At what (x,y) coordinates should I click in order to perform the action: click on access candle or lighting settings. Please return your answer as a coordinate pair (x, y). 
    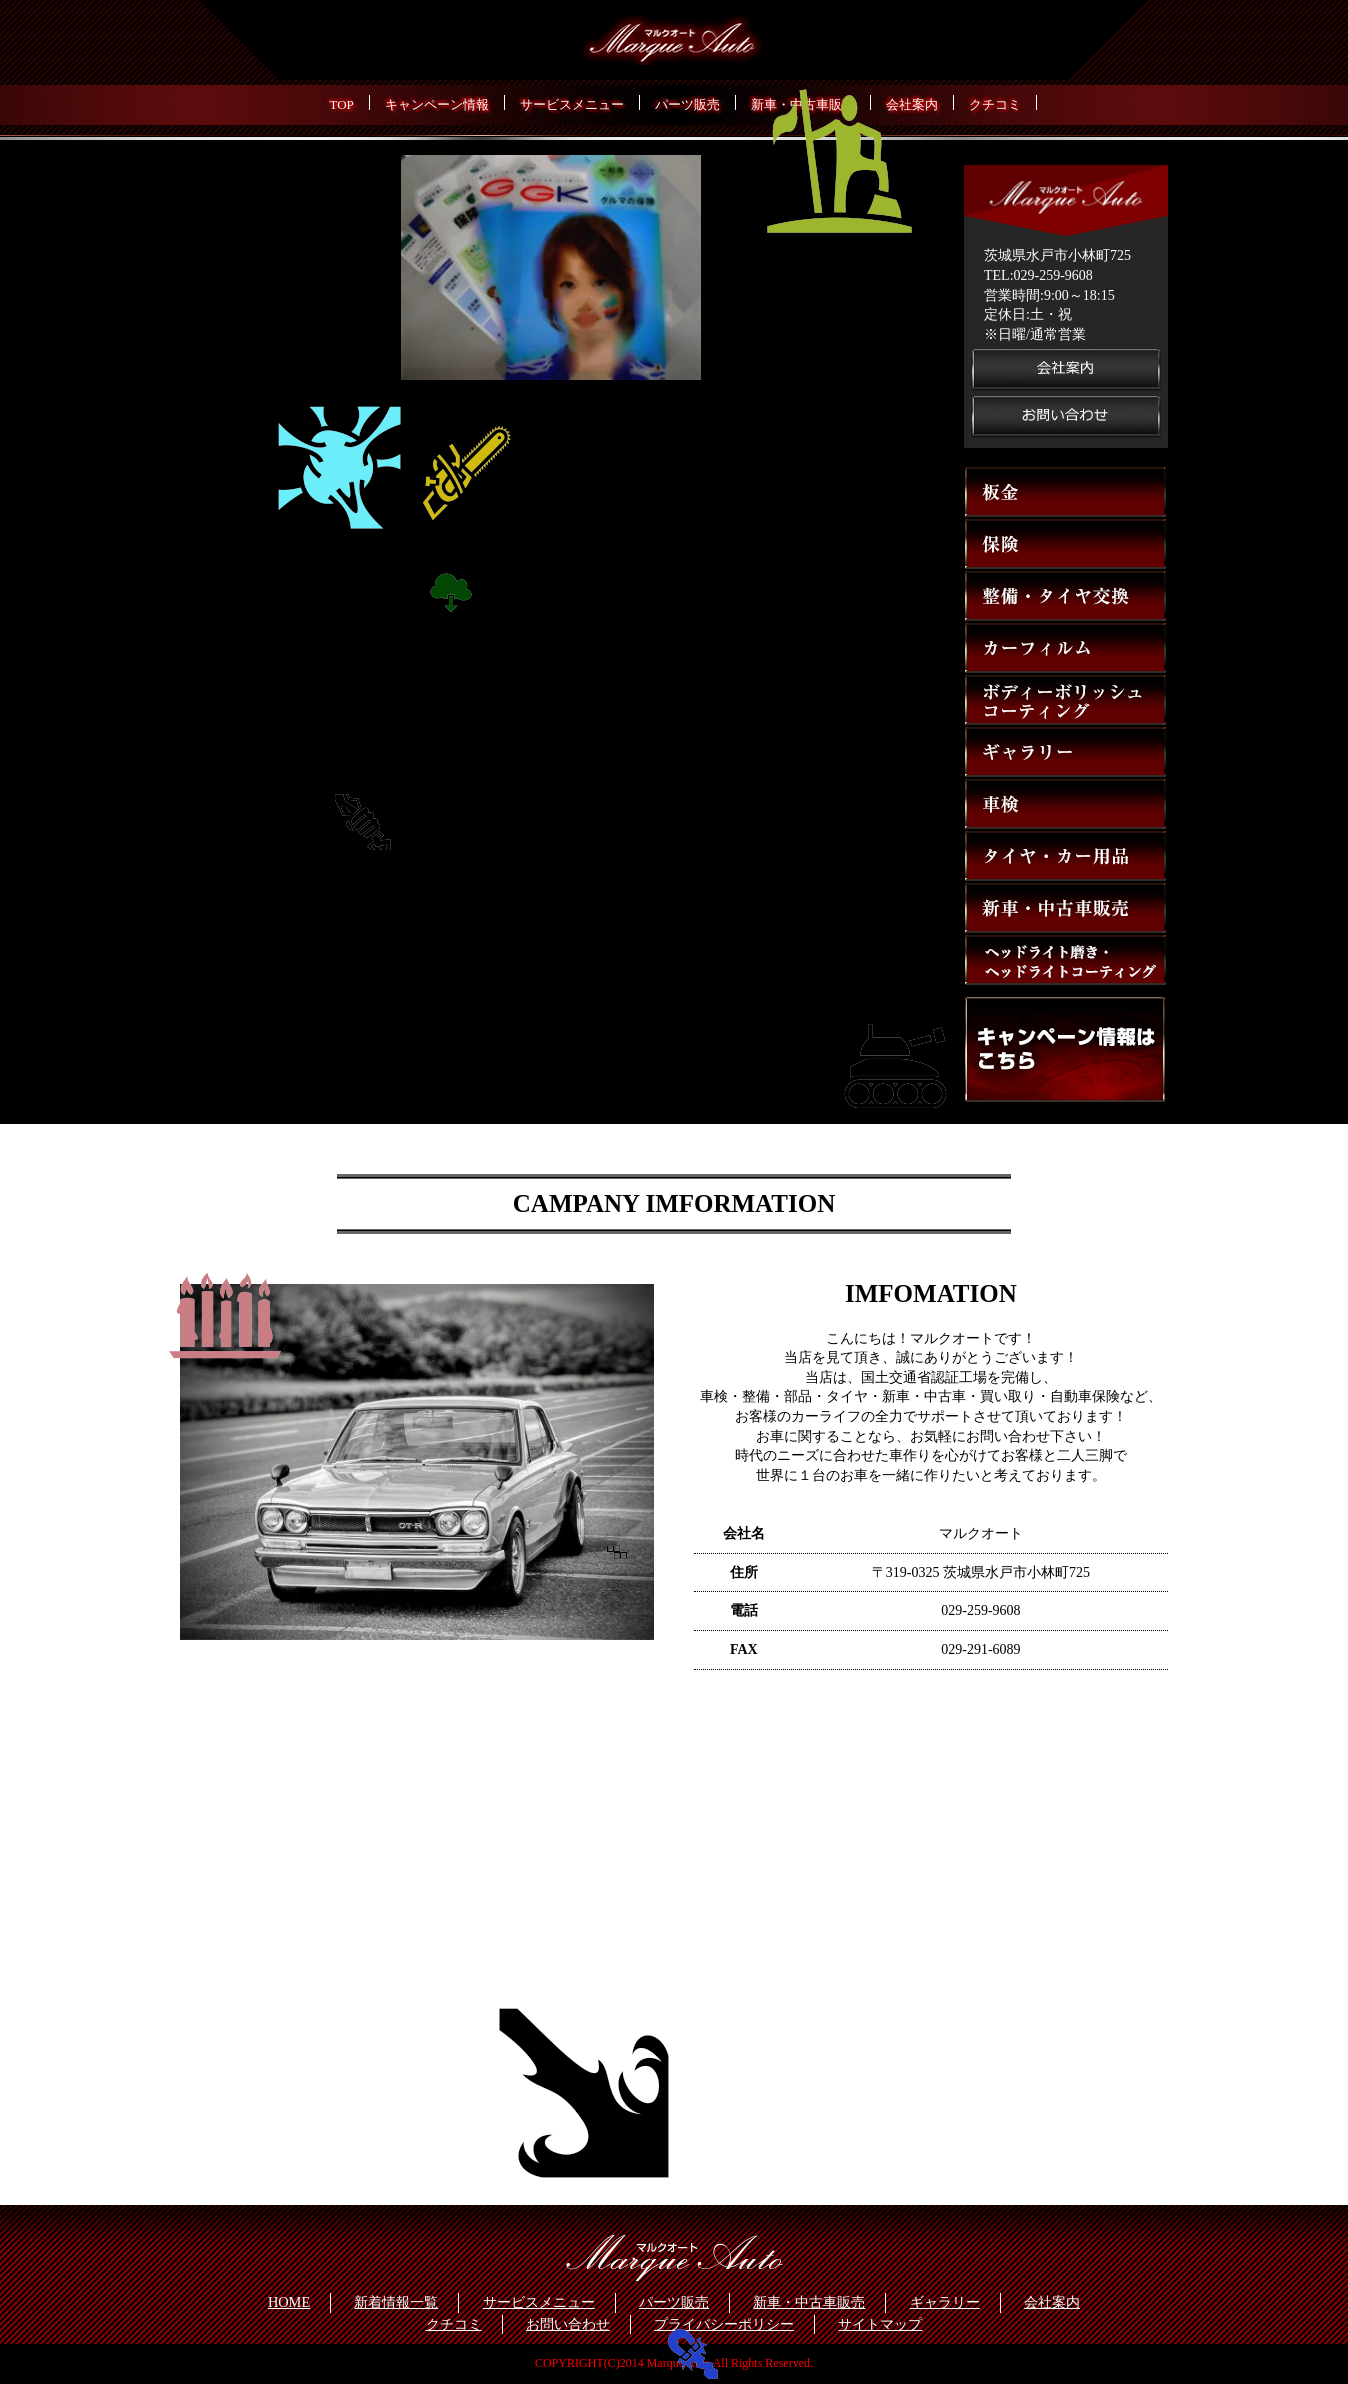
    Looking at the image, I should click on (225, 1304).